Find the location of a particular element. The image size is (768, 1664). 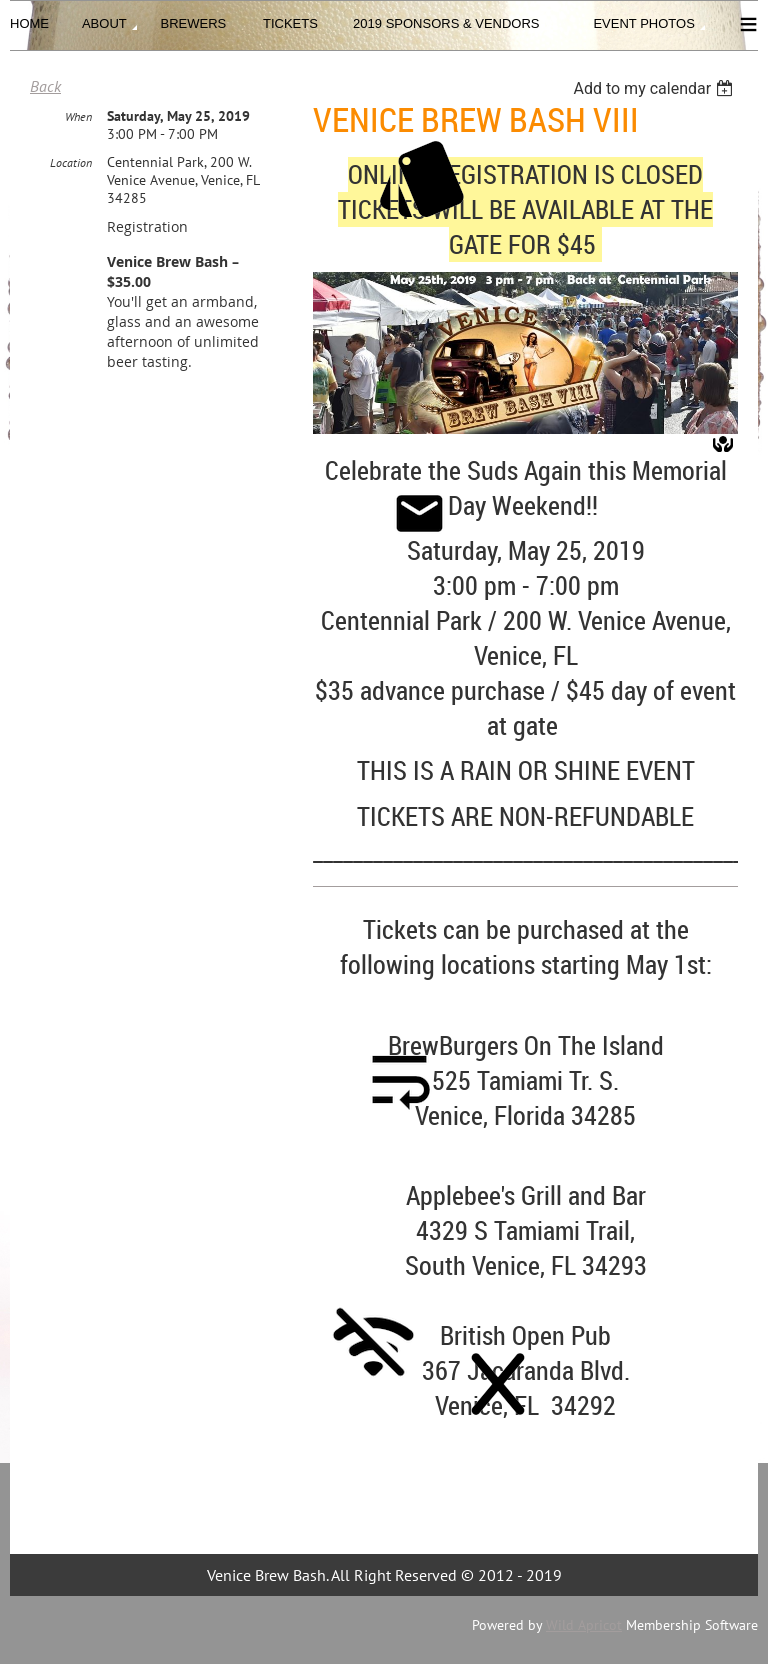

access your email inbox is located at coordinates (419, 513).